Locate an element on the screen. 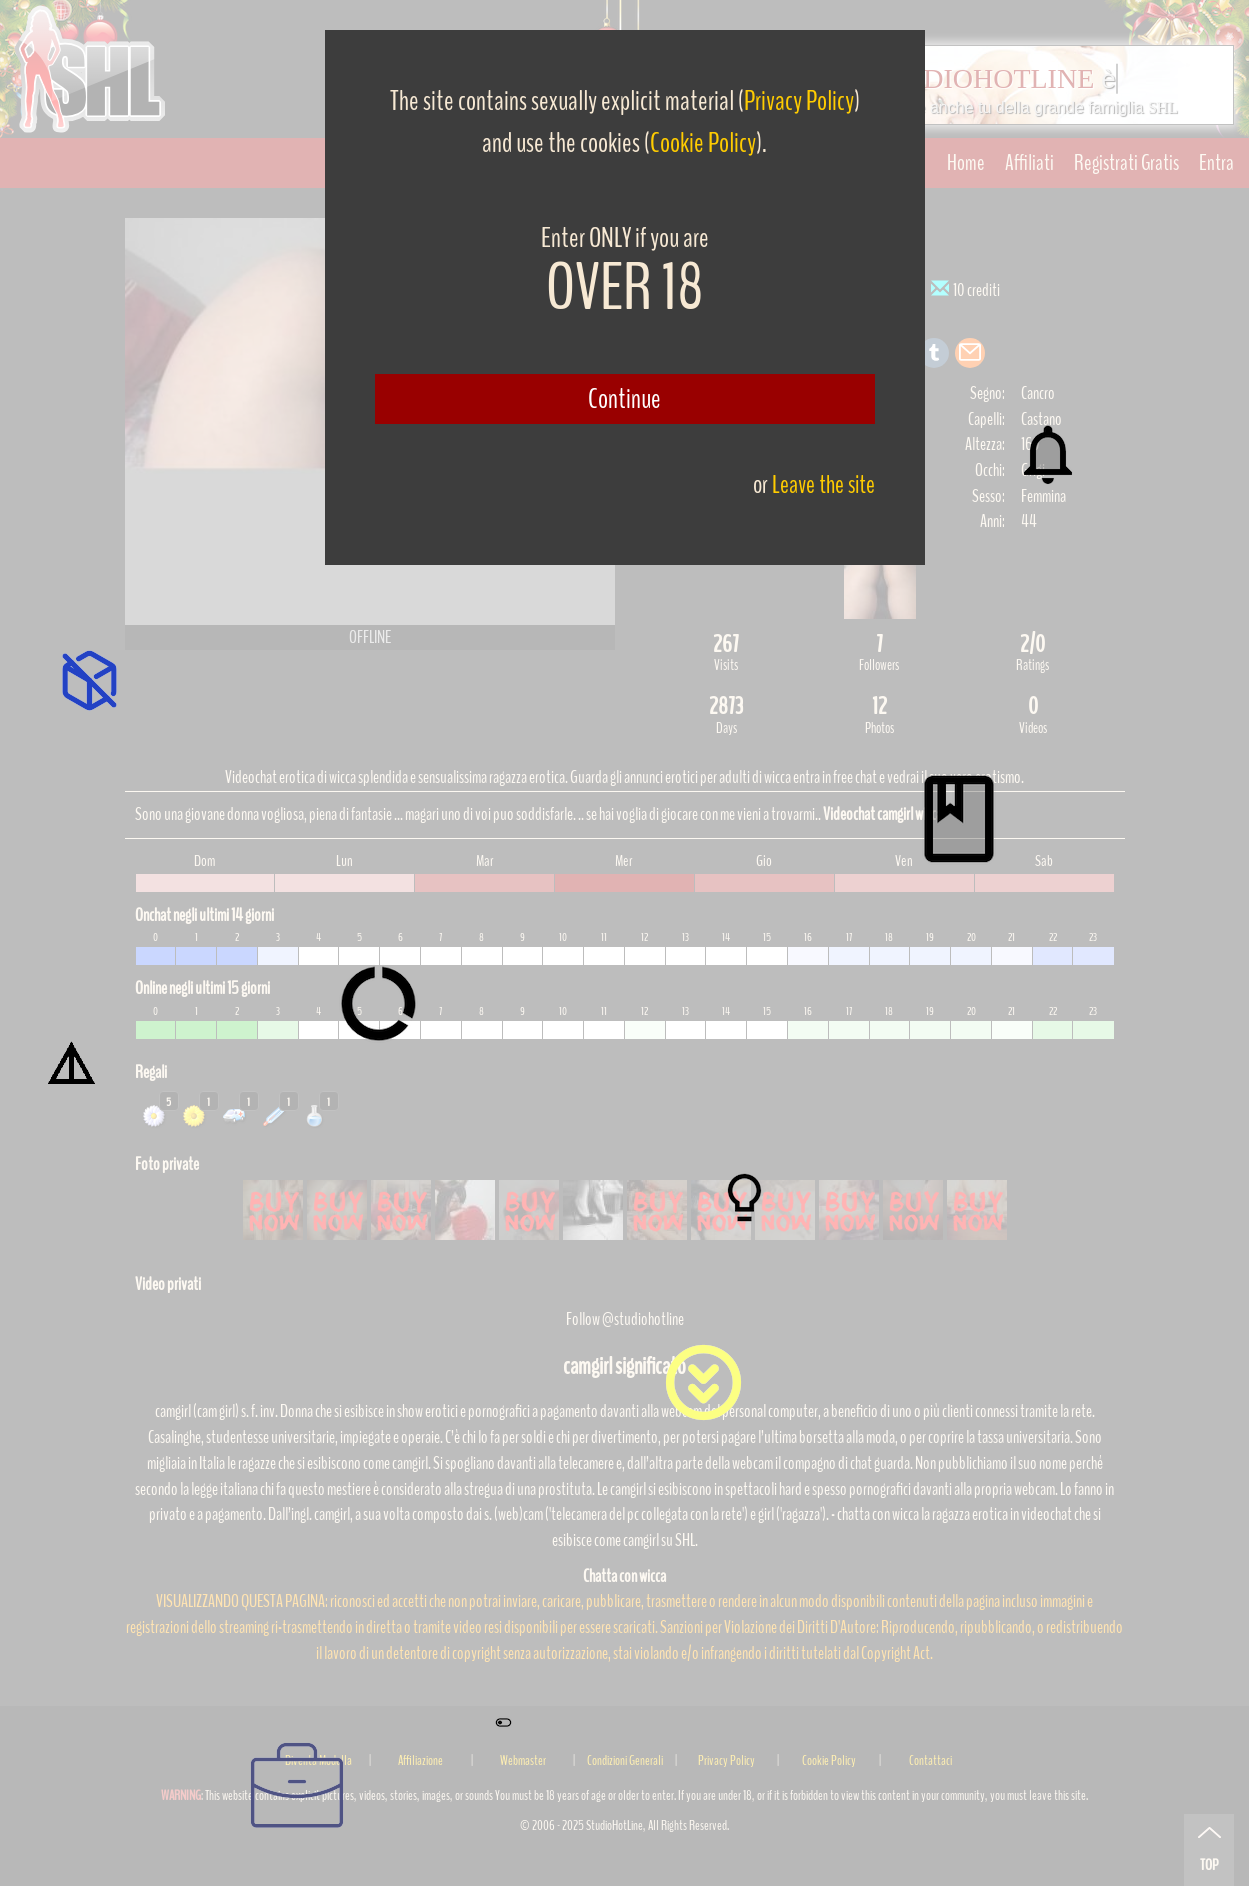 This screenshot has width=1249, height=1886. expand all content below is located at coordinates (703, 1382).